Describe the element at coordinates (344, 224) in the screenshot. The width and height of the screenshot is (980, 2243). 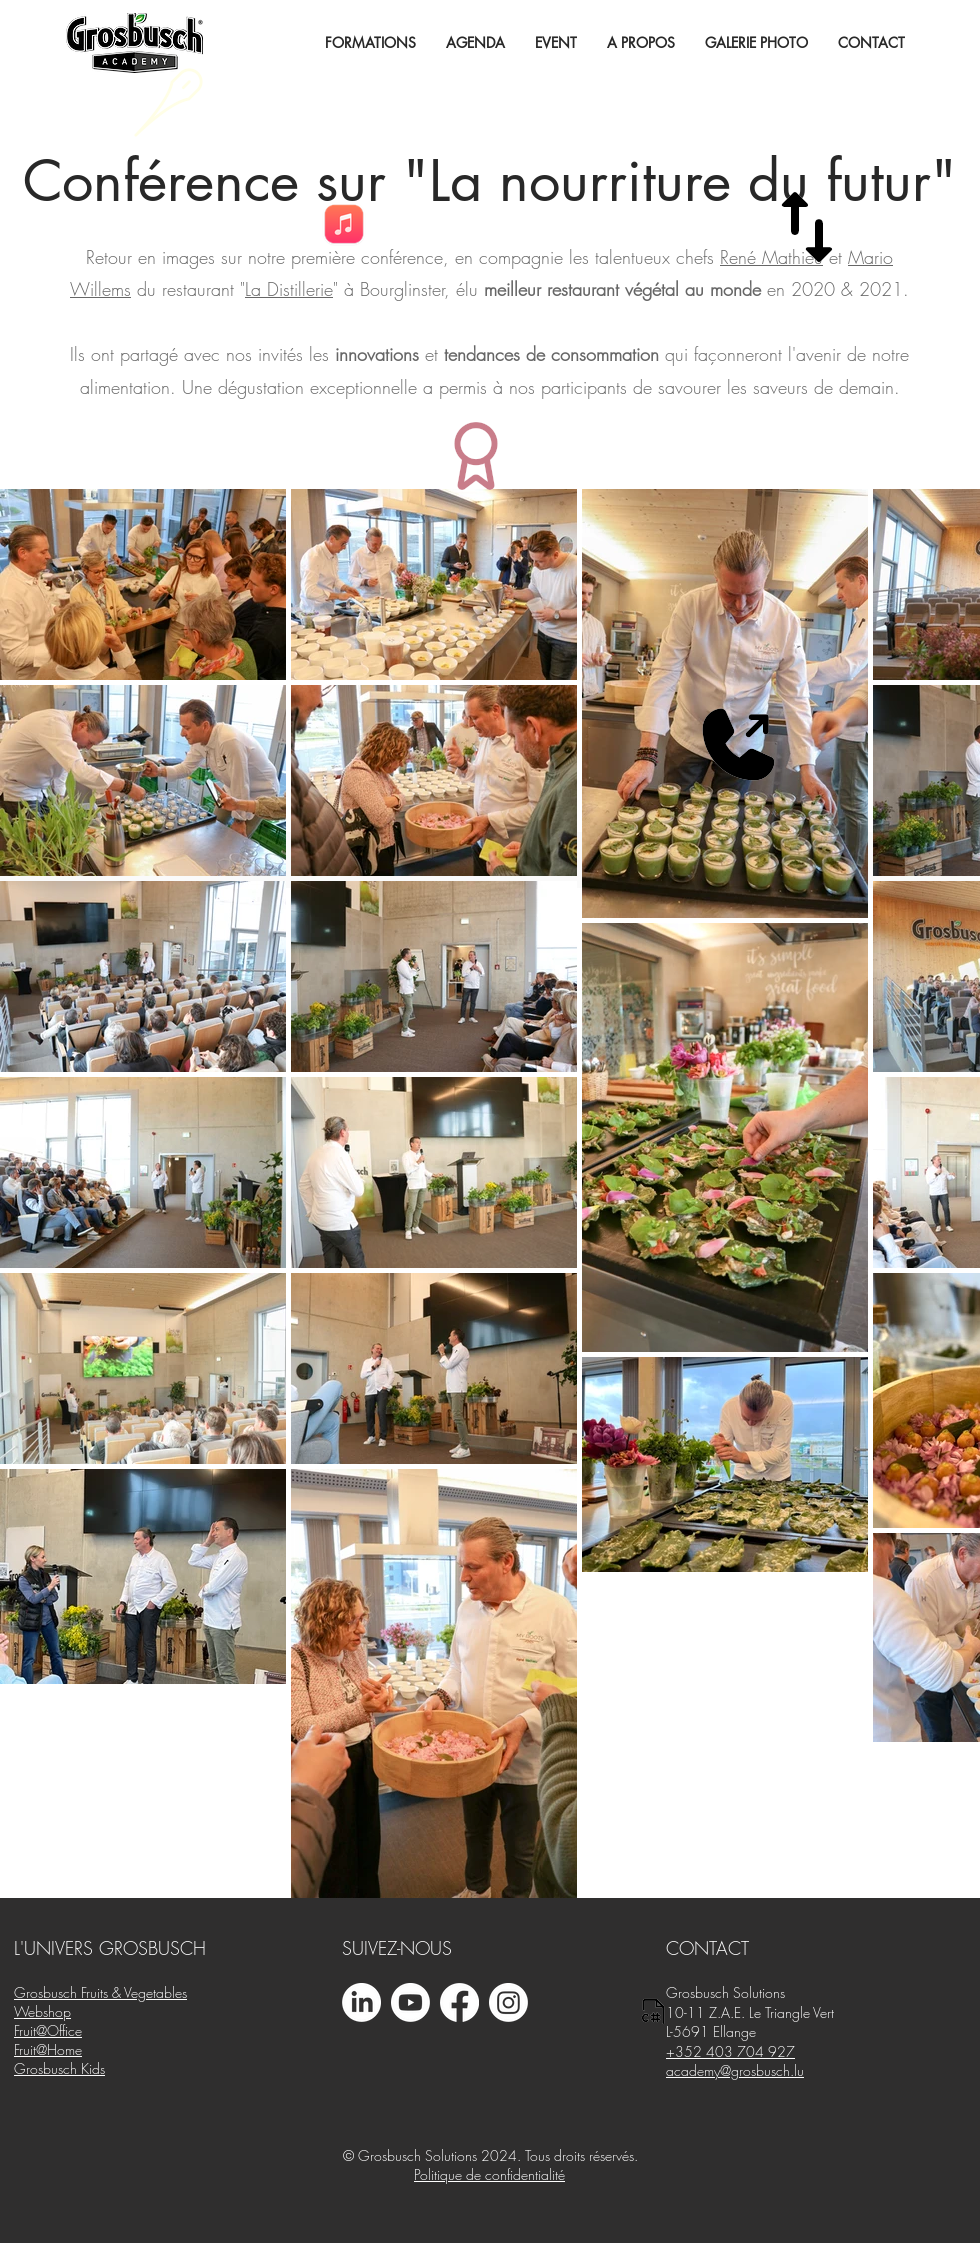
I see `open music or audio player app` at that location.